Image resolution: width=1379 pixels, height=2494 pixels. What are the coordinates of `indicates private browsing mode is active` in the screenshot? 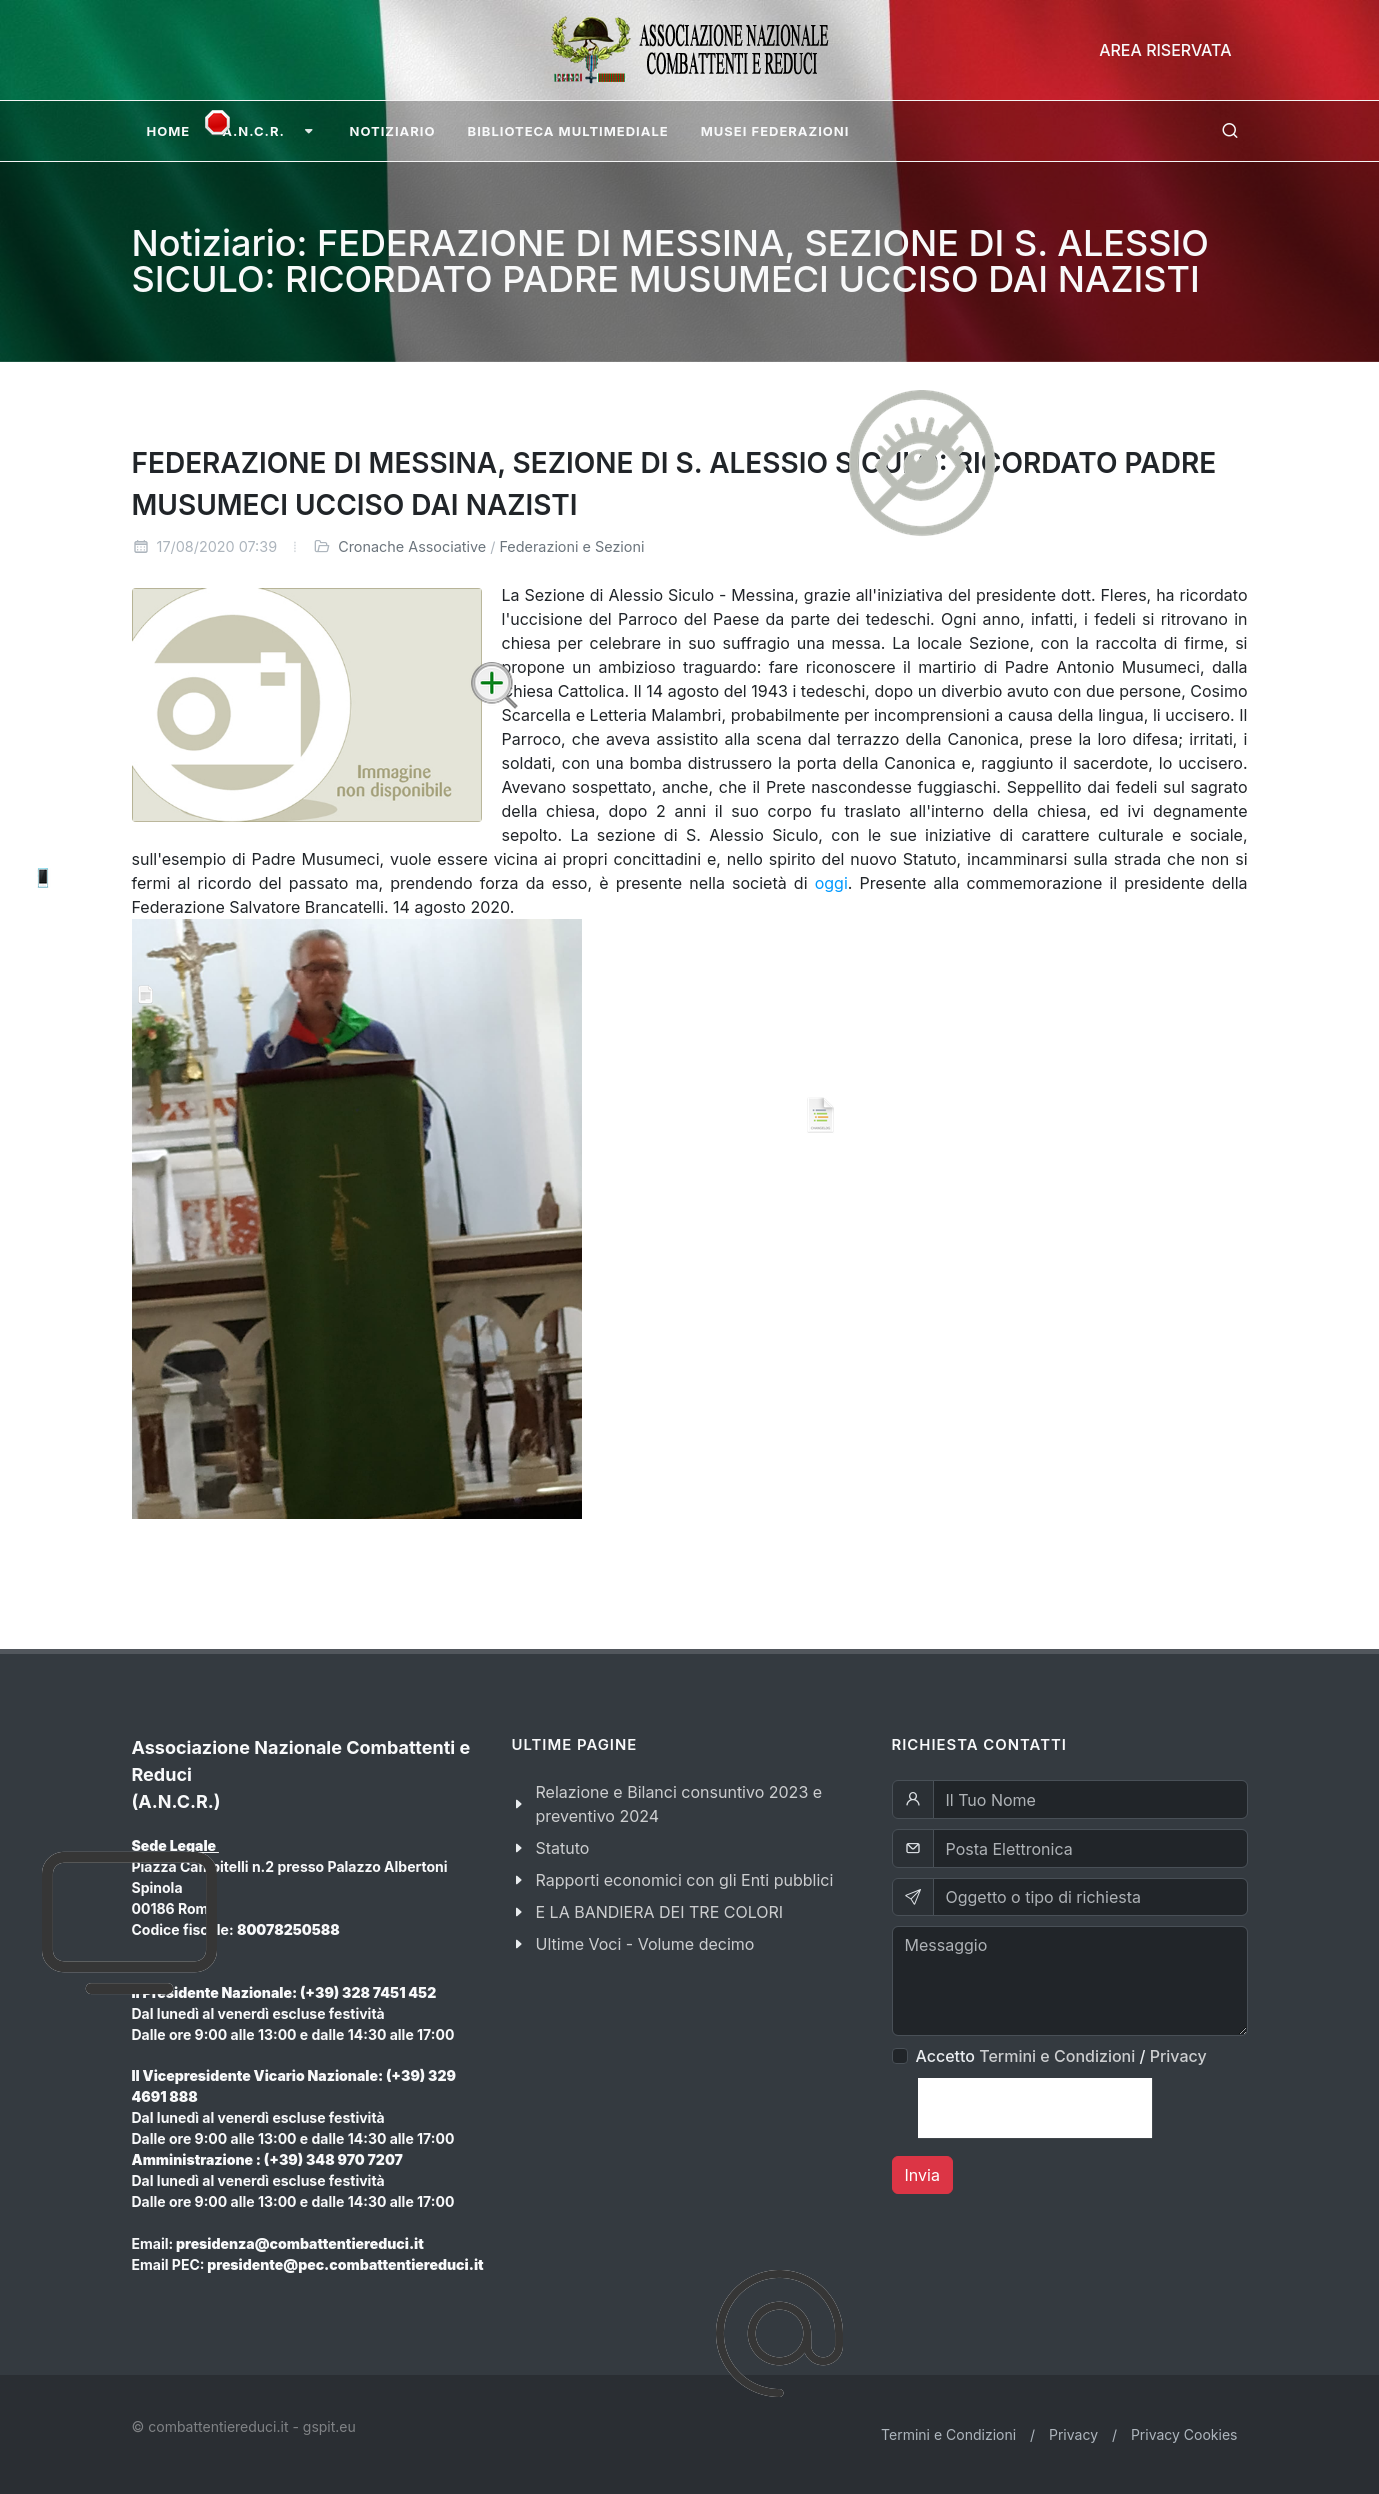 It's located at (922, 464).